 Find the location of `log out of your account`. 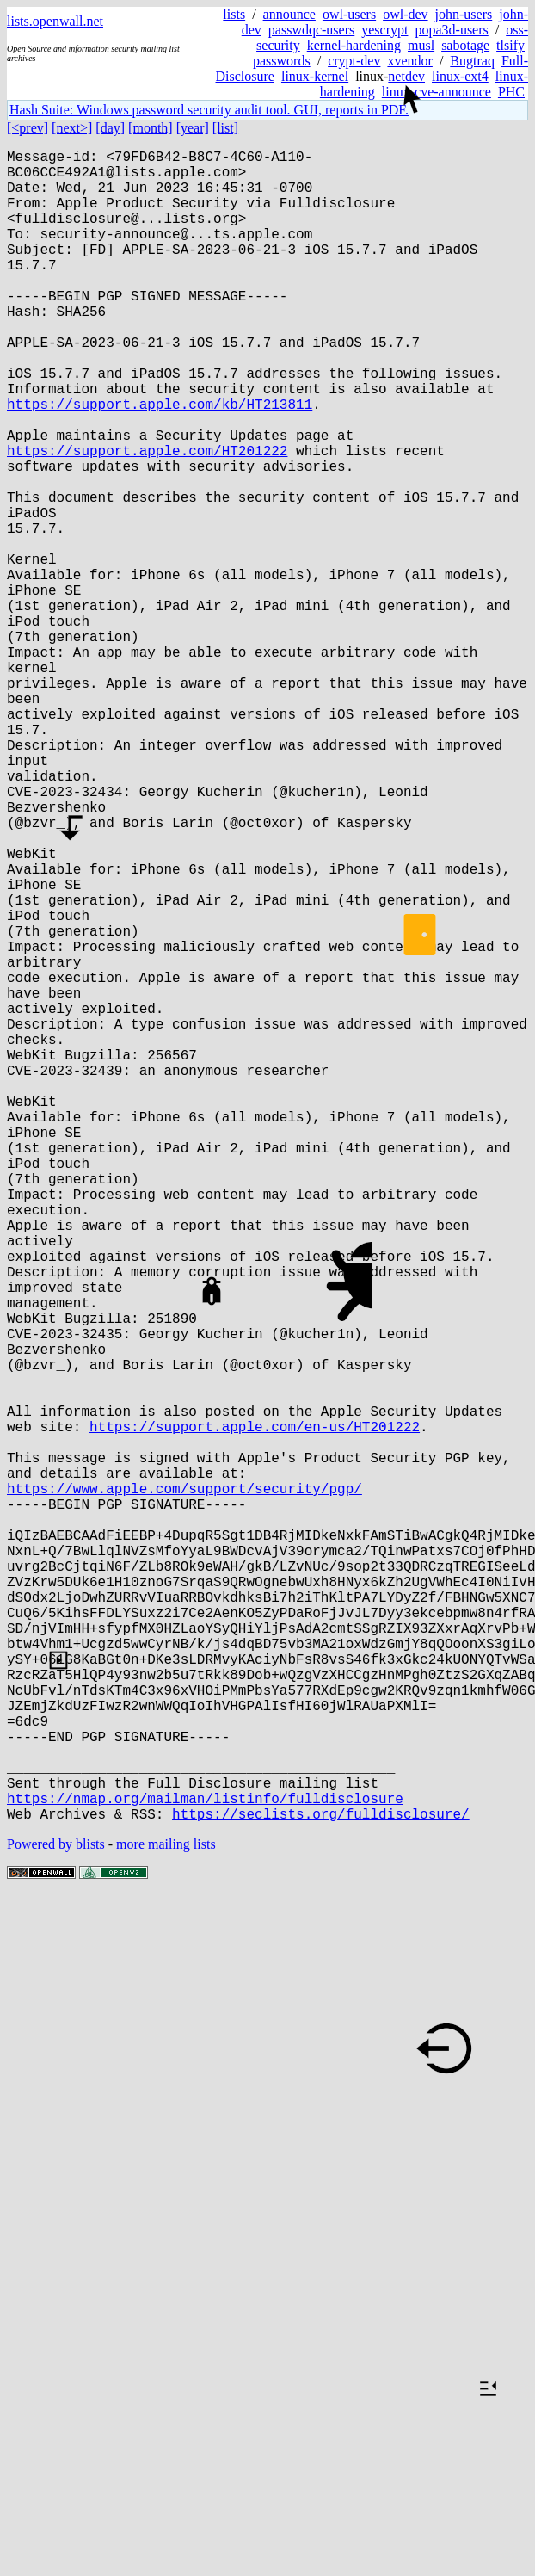

log out of your account is located at coordinates (446, 2048).